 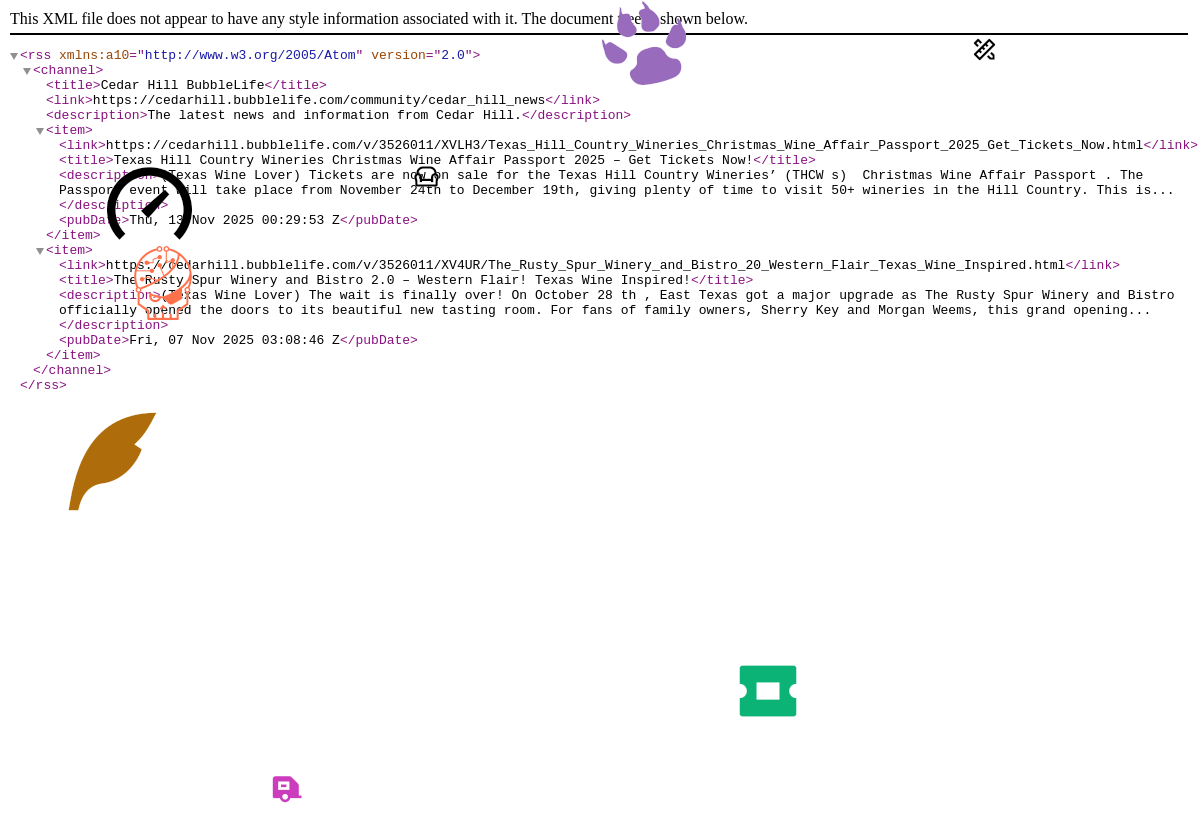 What do you see at coordinates (112, 461) in the screenshot?
I see `compose or write a new document` at bounding box center [112, 461].